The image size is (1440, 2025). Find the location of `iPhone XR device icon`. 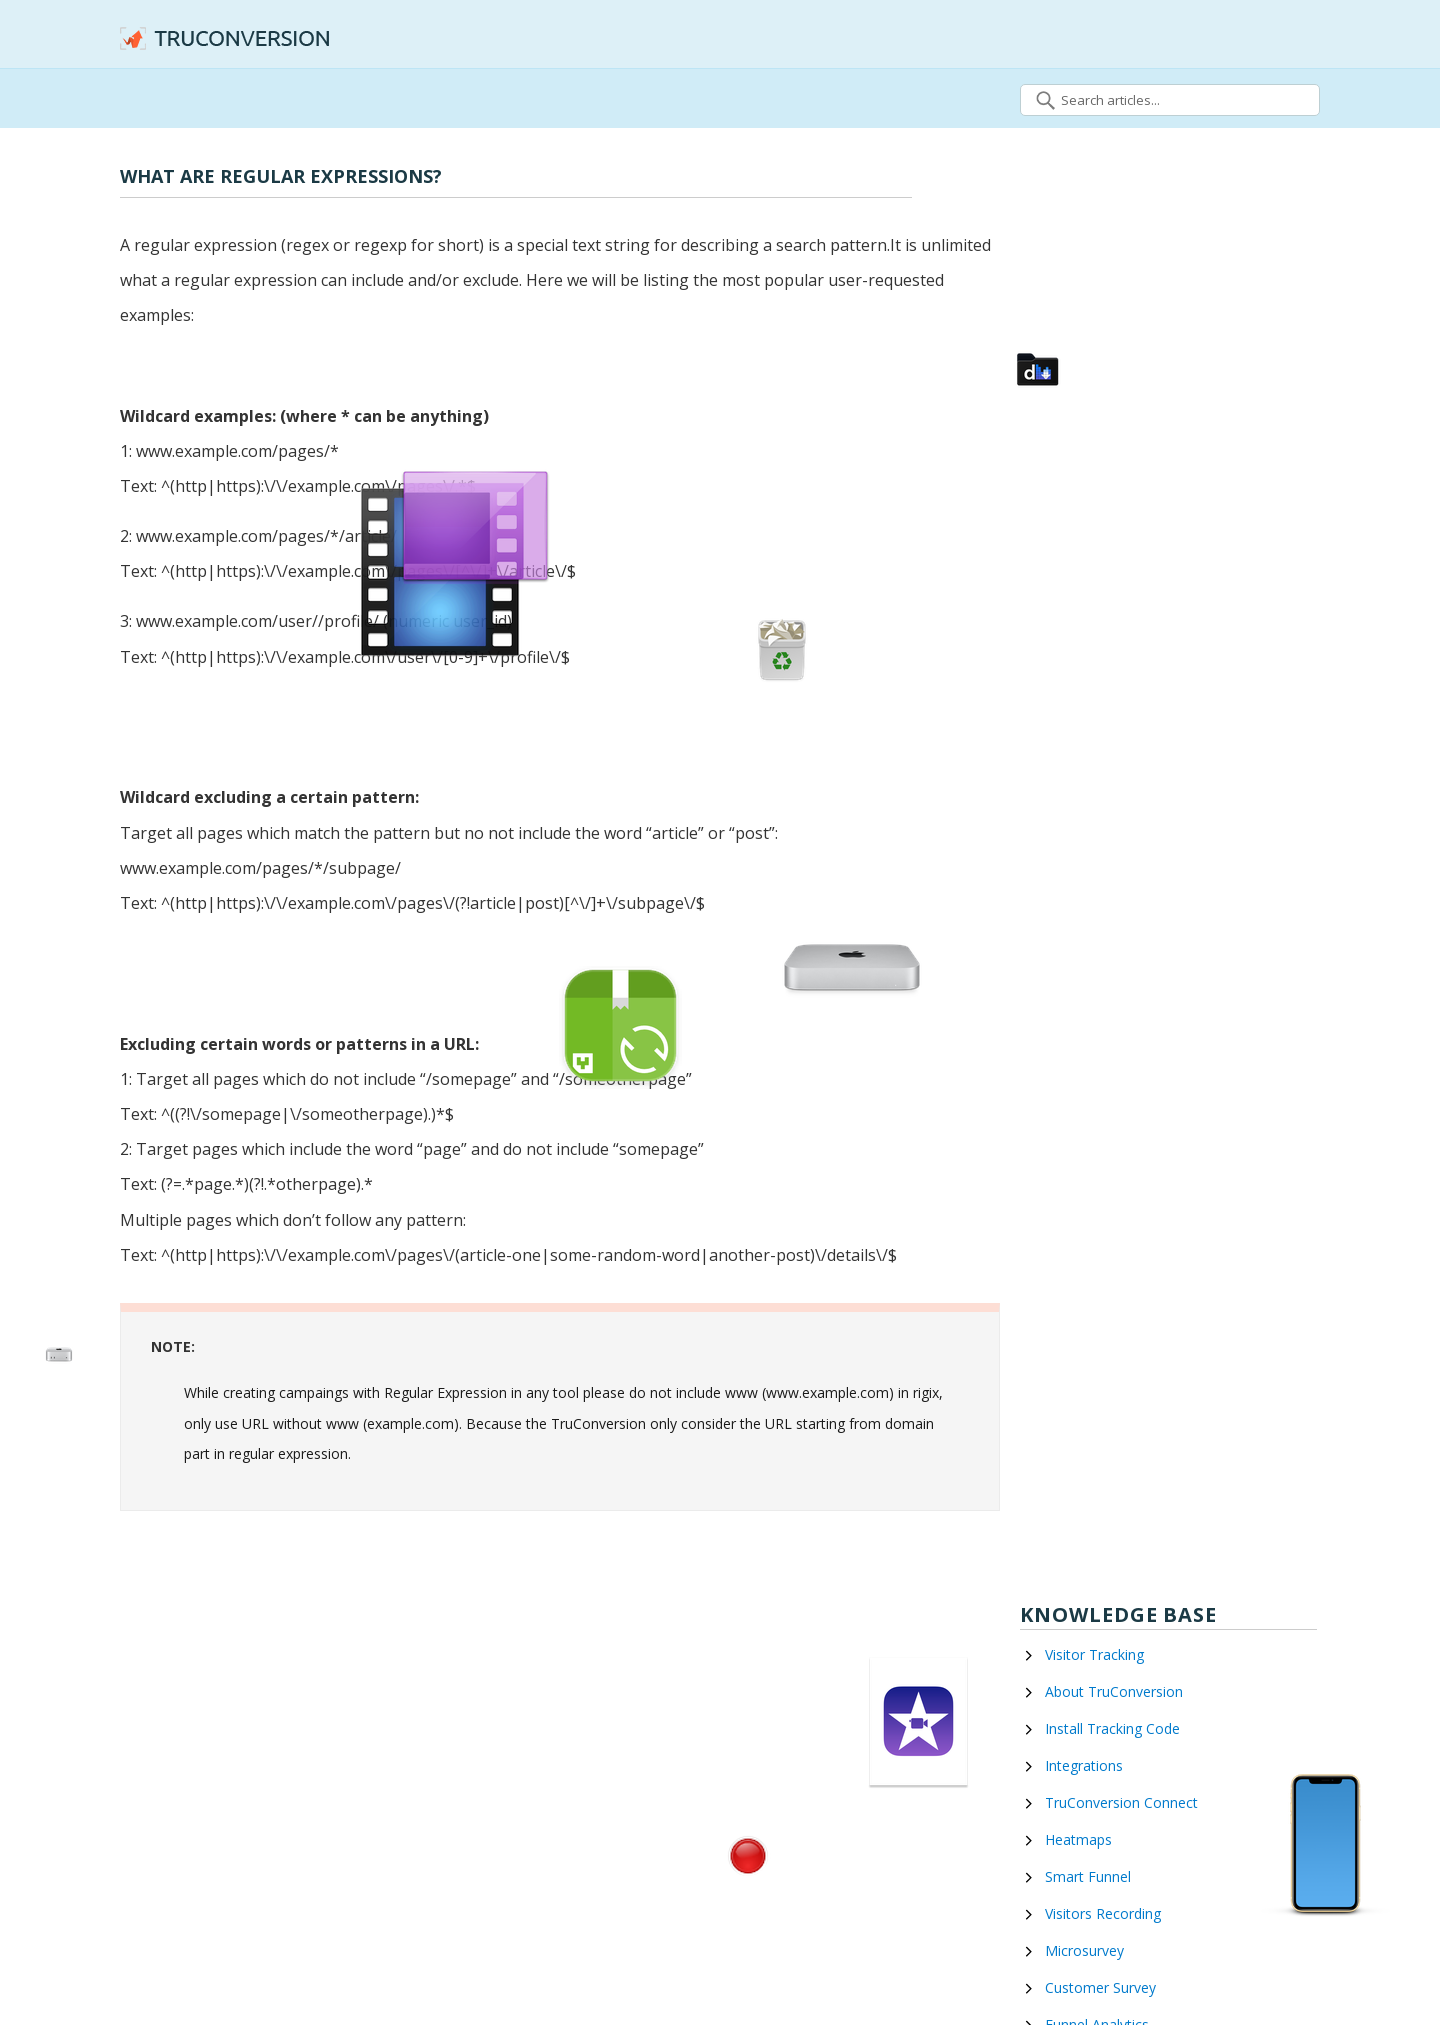

iPhone XR device icon is located at coordinates (1325, 1845).